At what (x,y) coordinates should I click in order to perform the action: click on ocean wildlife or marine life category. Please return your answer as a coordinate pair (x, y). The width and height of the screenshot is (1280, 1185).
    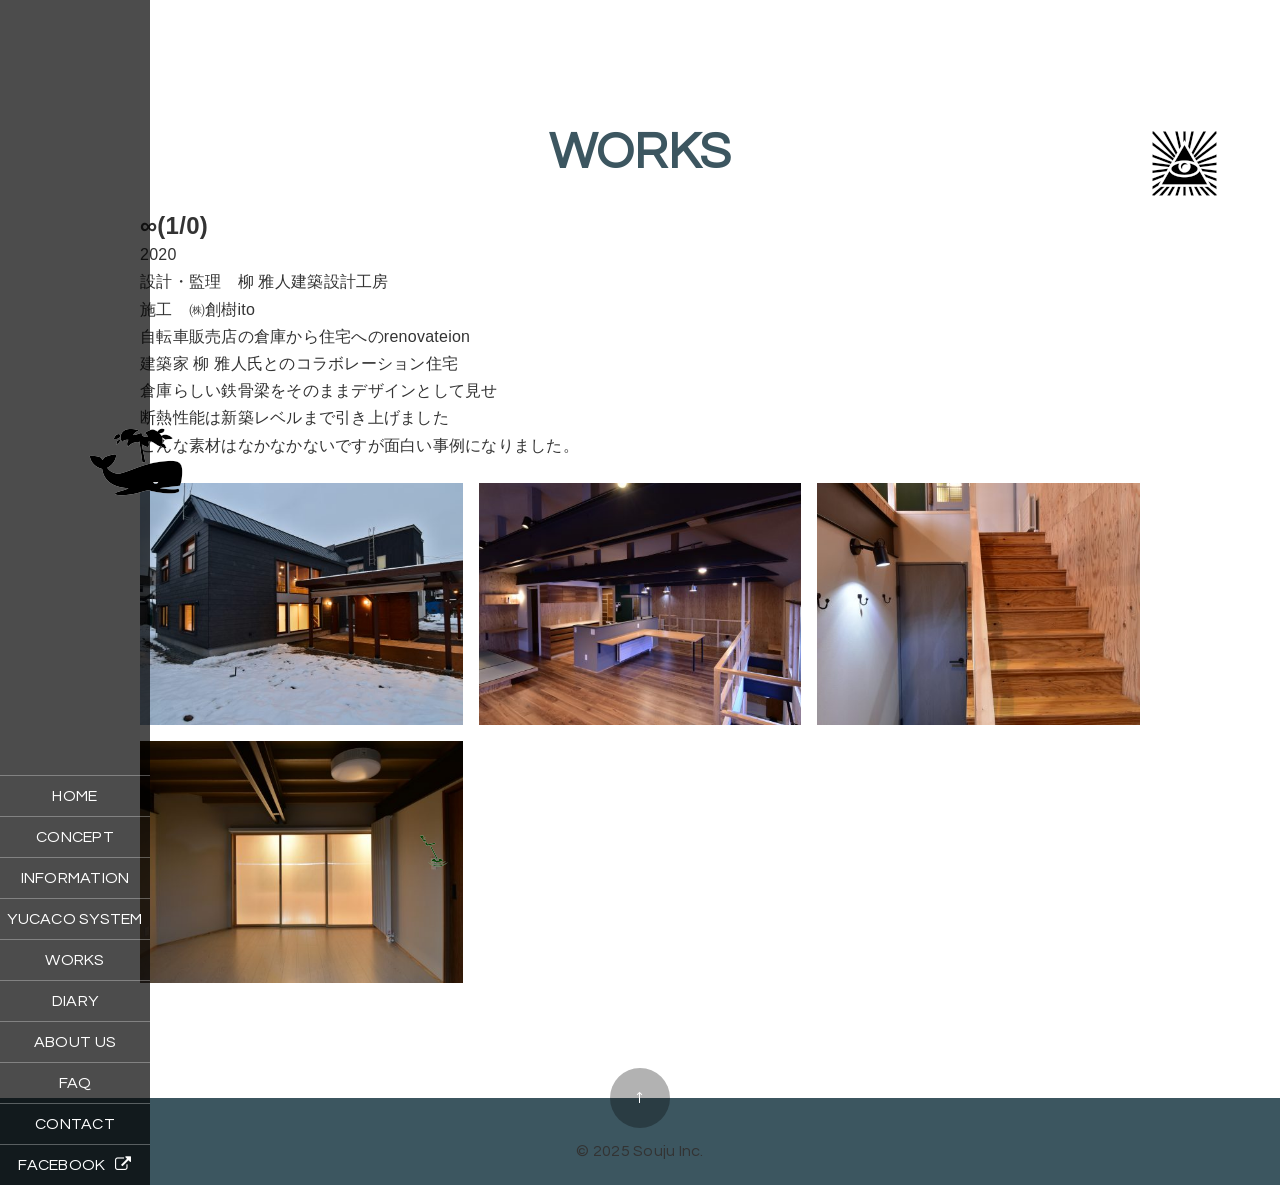
    Looking at the image, I should click on (136, 462).